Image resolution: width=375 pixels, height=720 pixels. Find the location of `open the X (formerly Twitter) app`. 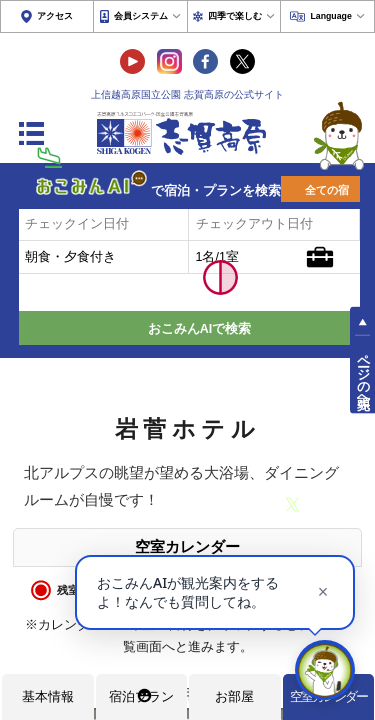

open the X (formerly Twitter) app is located at coordinates (292, 504).